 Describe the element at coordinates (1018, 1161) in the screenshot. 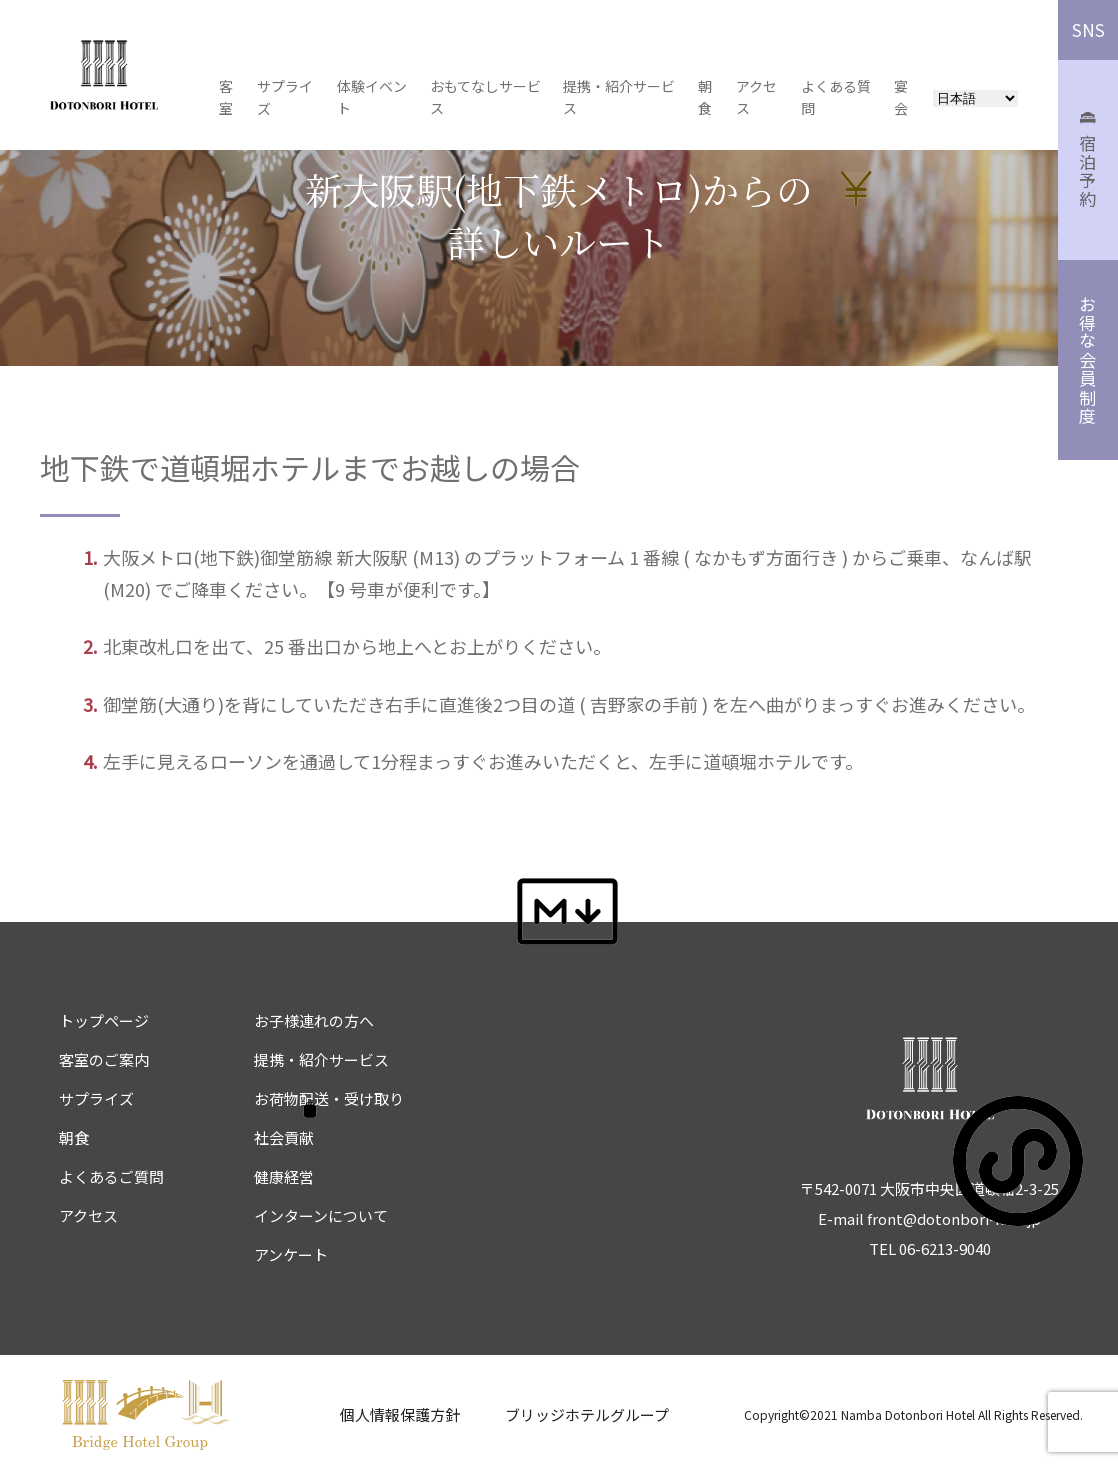

I see `open WeChat miniprogram` at that location.